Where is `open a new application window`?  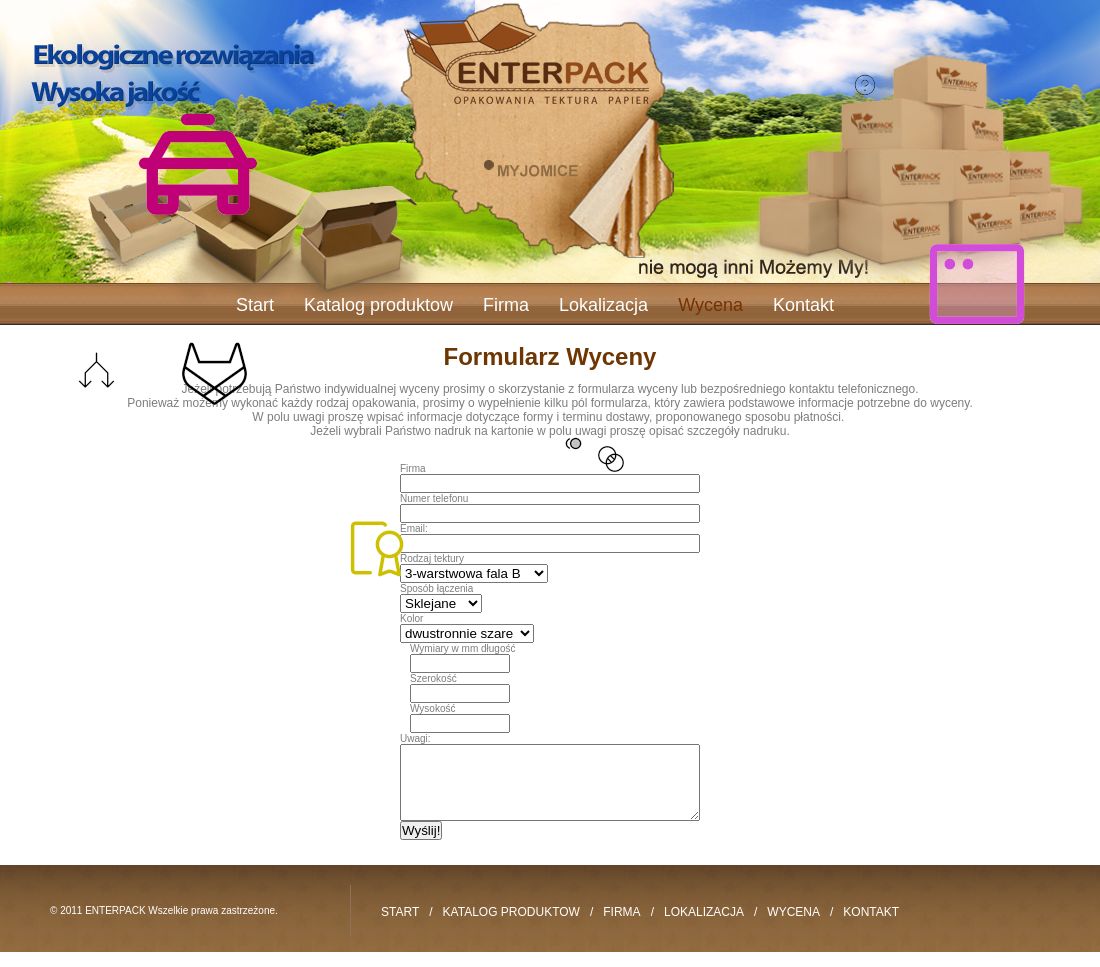
open a new application window is located at coordinates (977, 284).